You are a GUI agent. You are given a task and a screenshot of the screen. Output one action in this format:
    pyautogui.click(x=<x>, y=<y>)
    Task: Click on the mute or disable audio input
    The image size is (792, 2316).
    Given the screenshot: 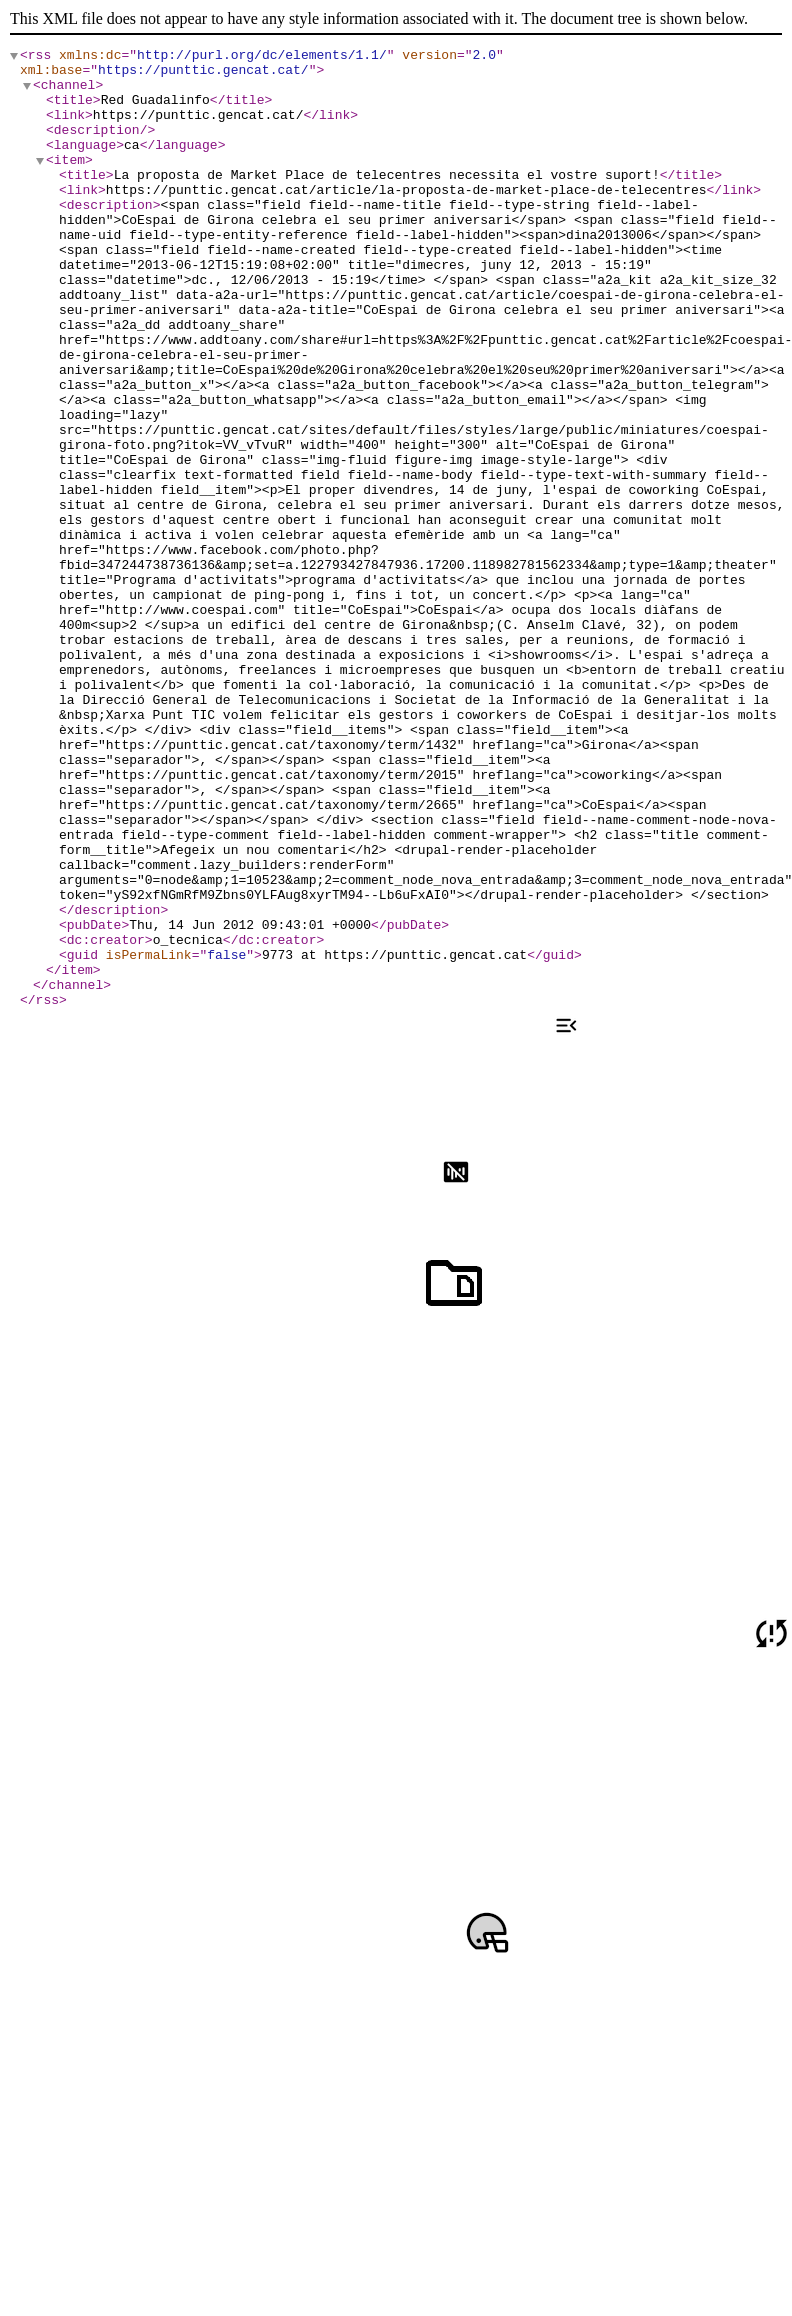 What is the action you would take?
    pyautogui.click(x=456, y=1172)
    